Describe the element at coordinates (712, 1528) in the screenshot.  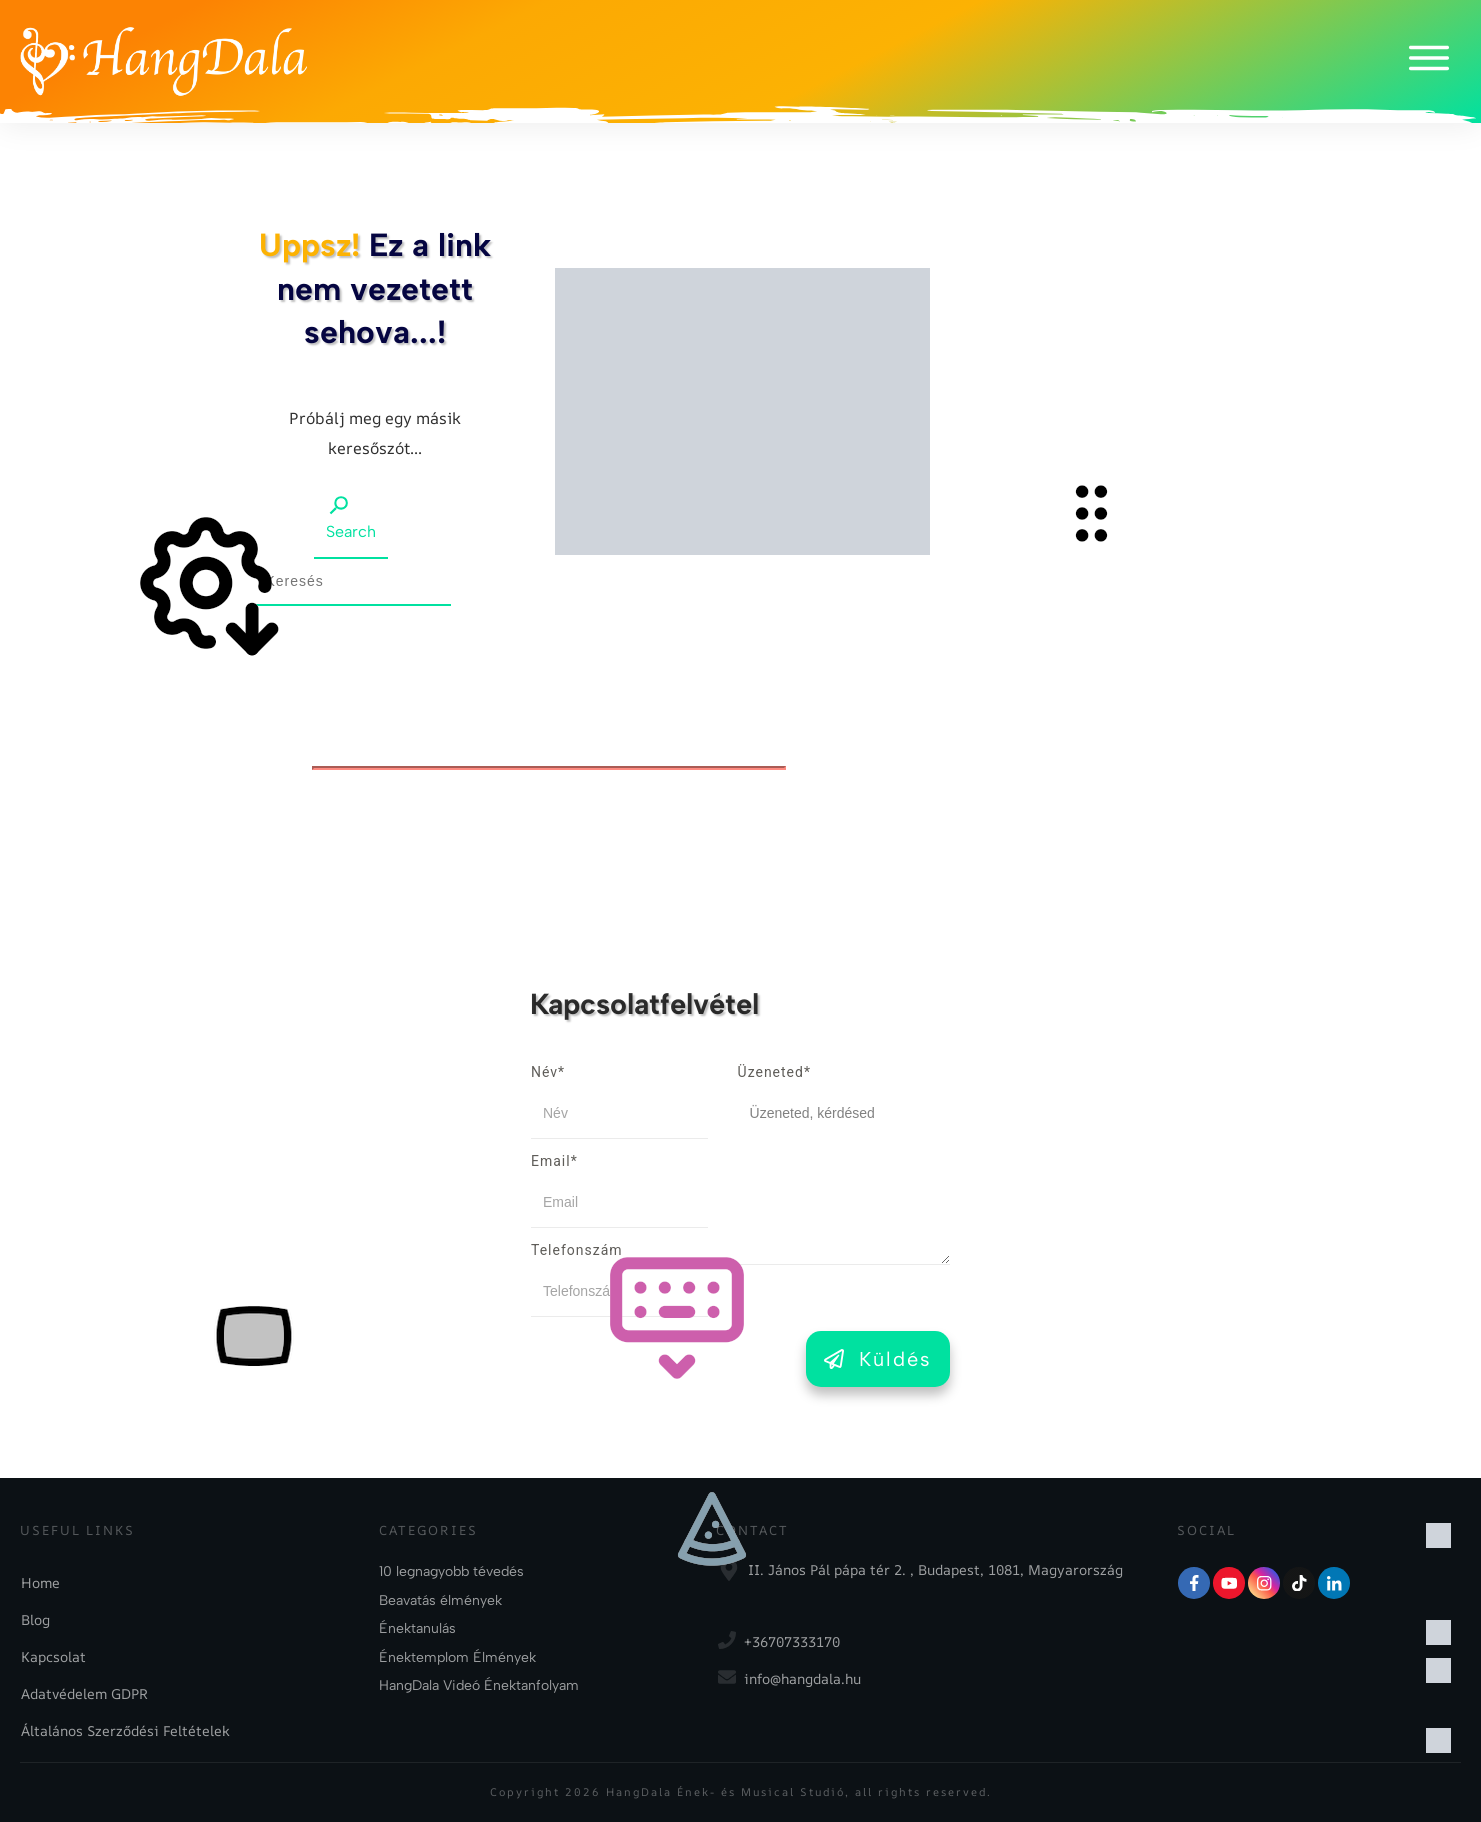
I see `browse food delivery options` at that location.